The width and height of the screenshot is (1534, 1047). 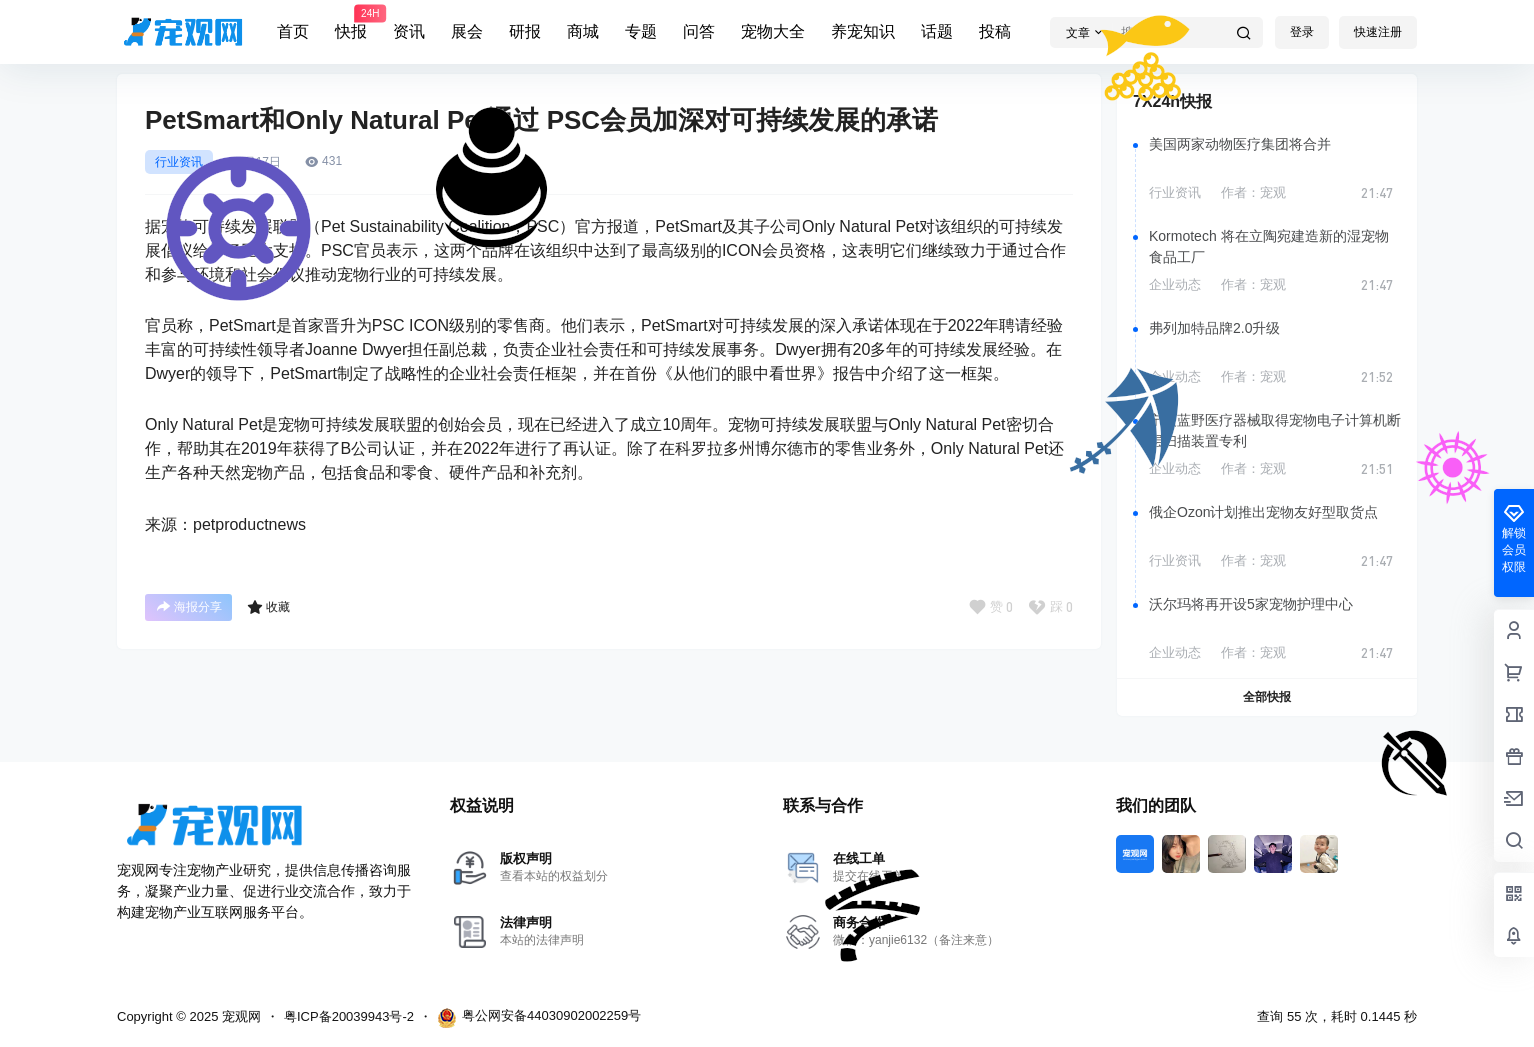 I want to click on attack or combat action button, so click(x=1414, y=763).